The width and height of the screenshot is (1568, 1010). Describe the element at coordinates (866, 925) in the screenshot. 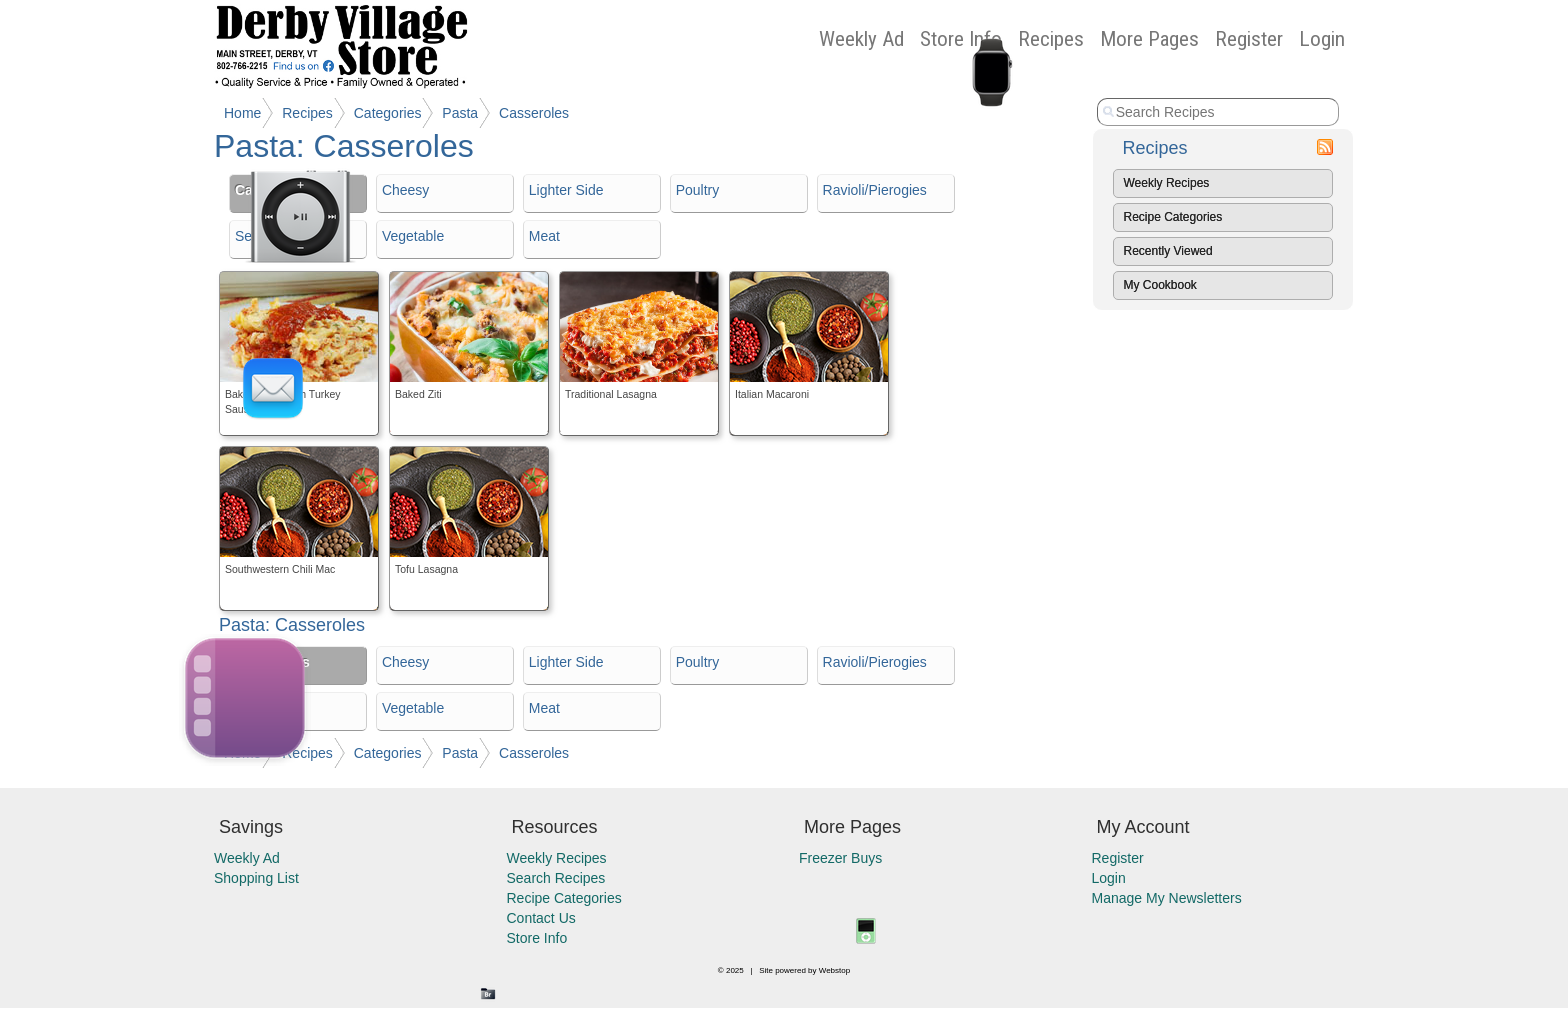

I see `iPod nano device in green` at that location.